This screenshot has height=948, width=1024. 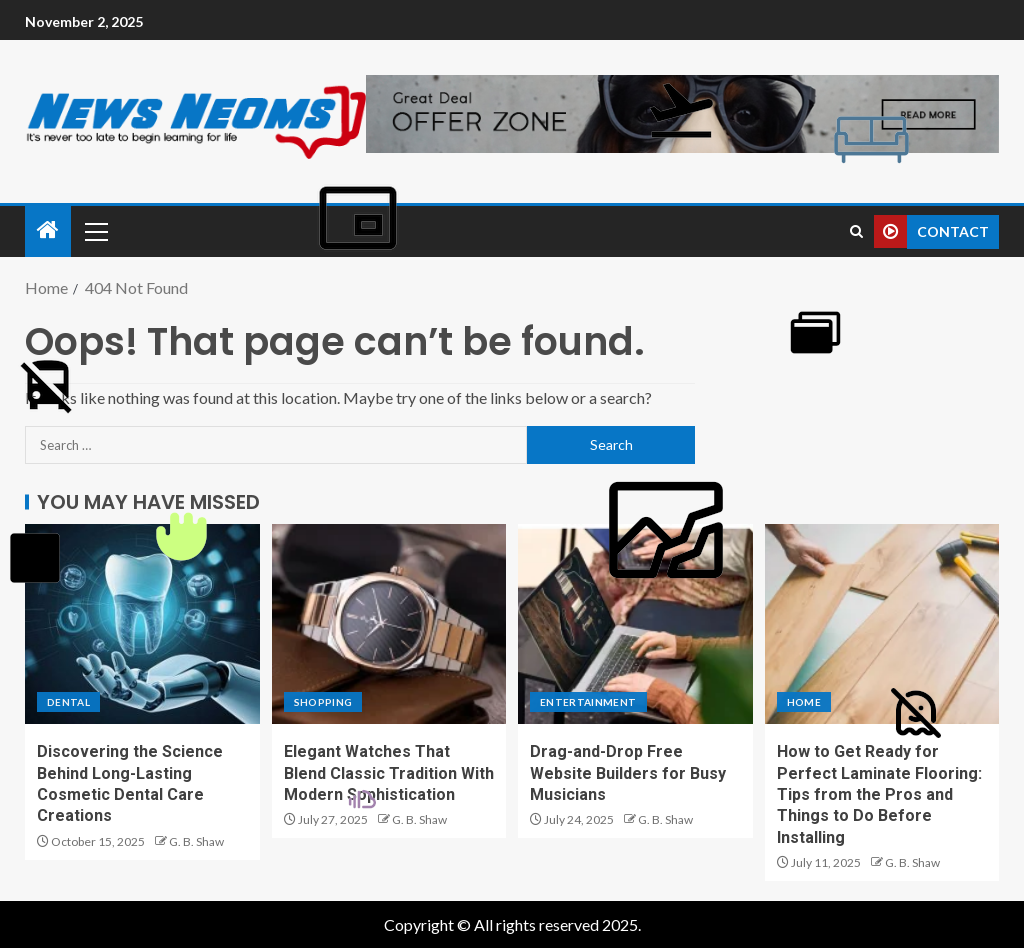 What do you see at coordinates (48, 386) in the screenshot?
I see `no transfer available at this stop` at bounding box center [48, 386].